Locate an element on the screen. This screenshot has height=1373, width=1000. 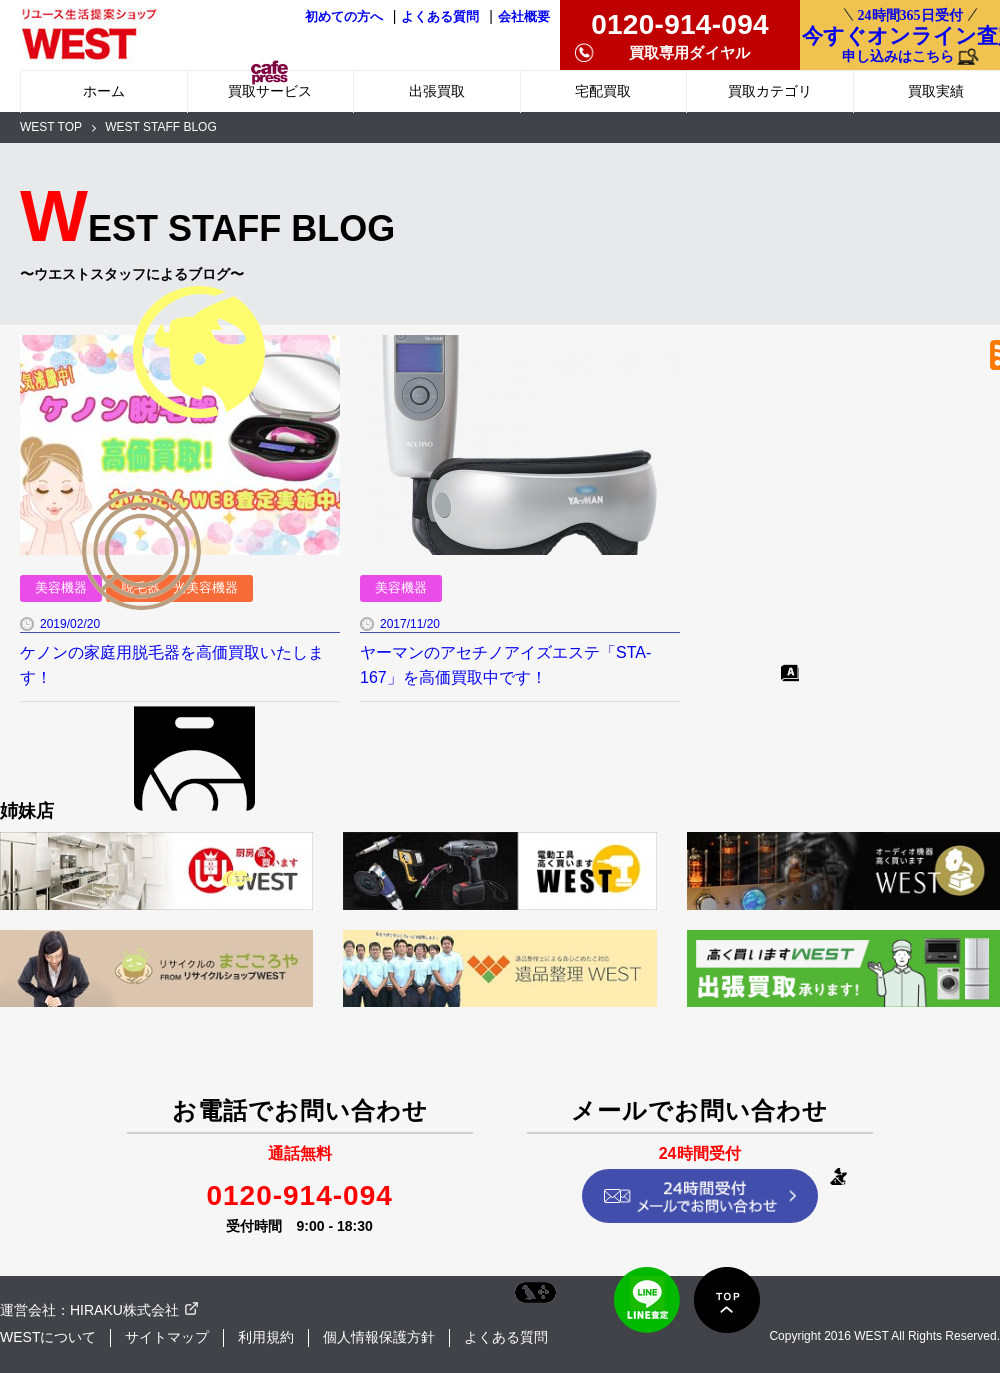
ratatui terminal UI library logo is located at coordinates (838, 1176).